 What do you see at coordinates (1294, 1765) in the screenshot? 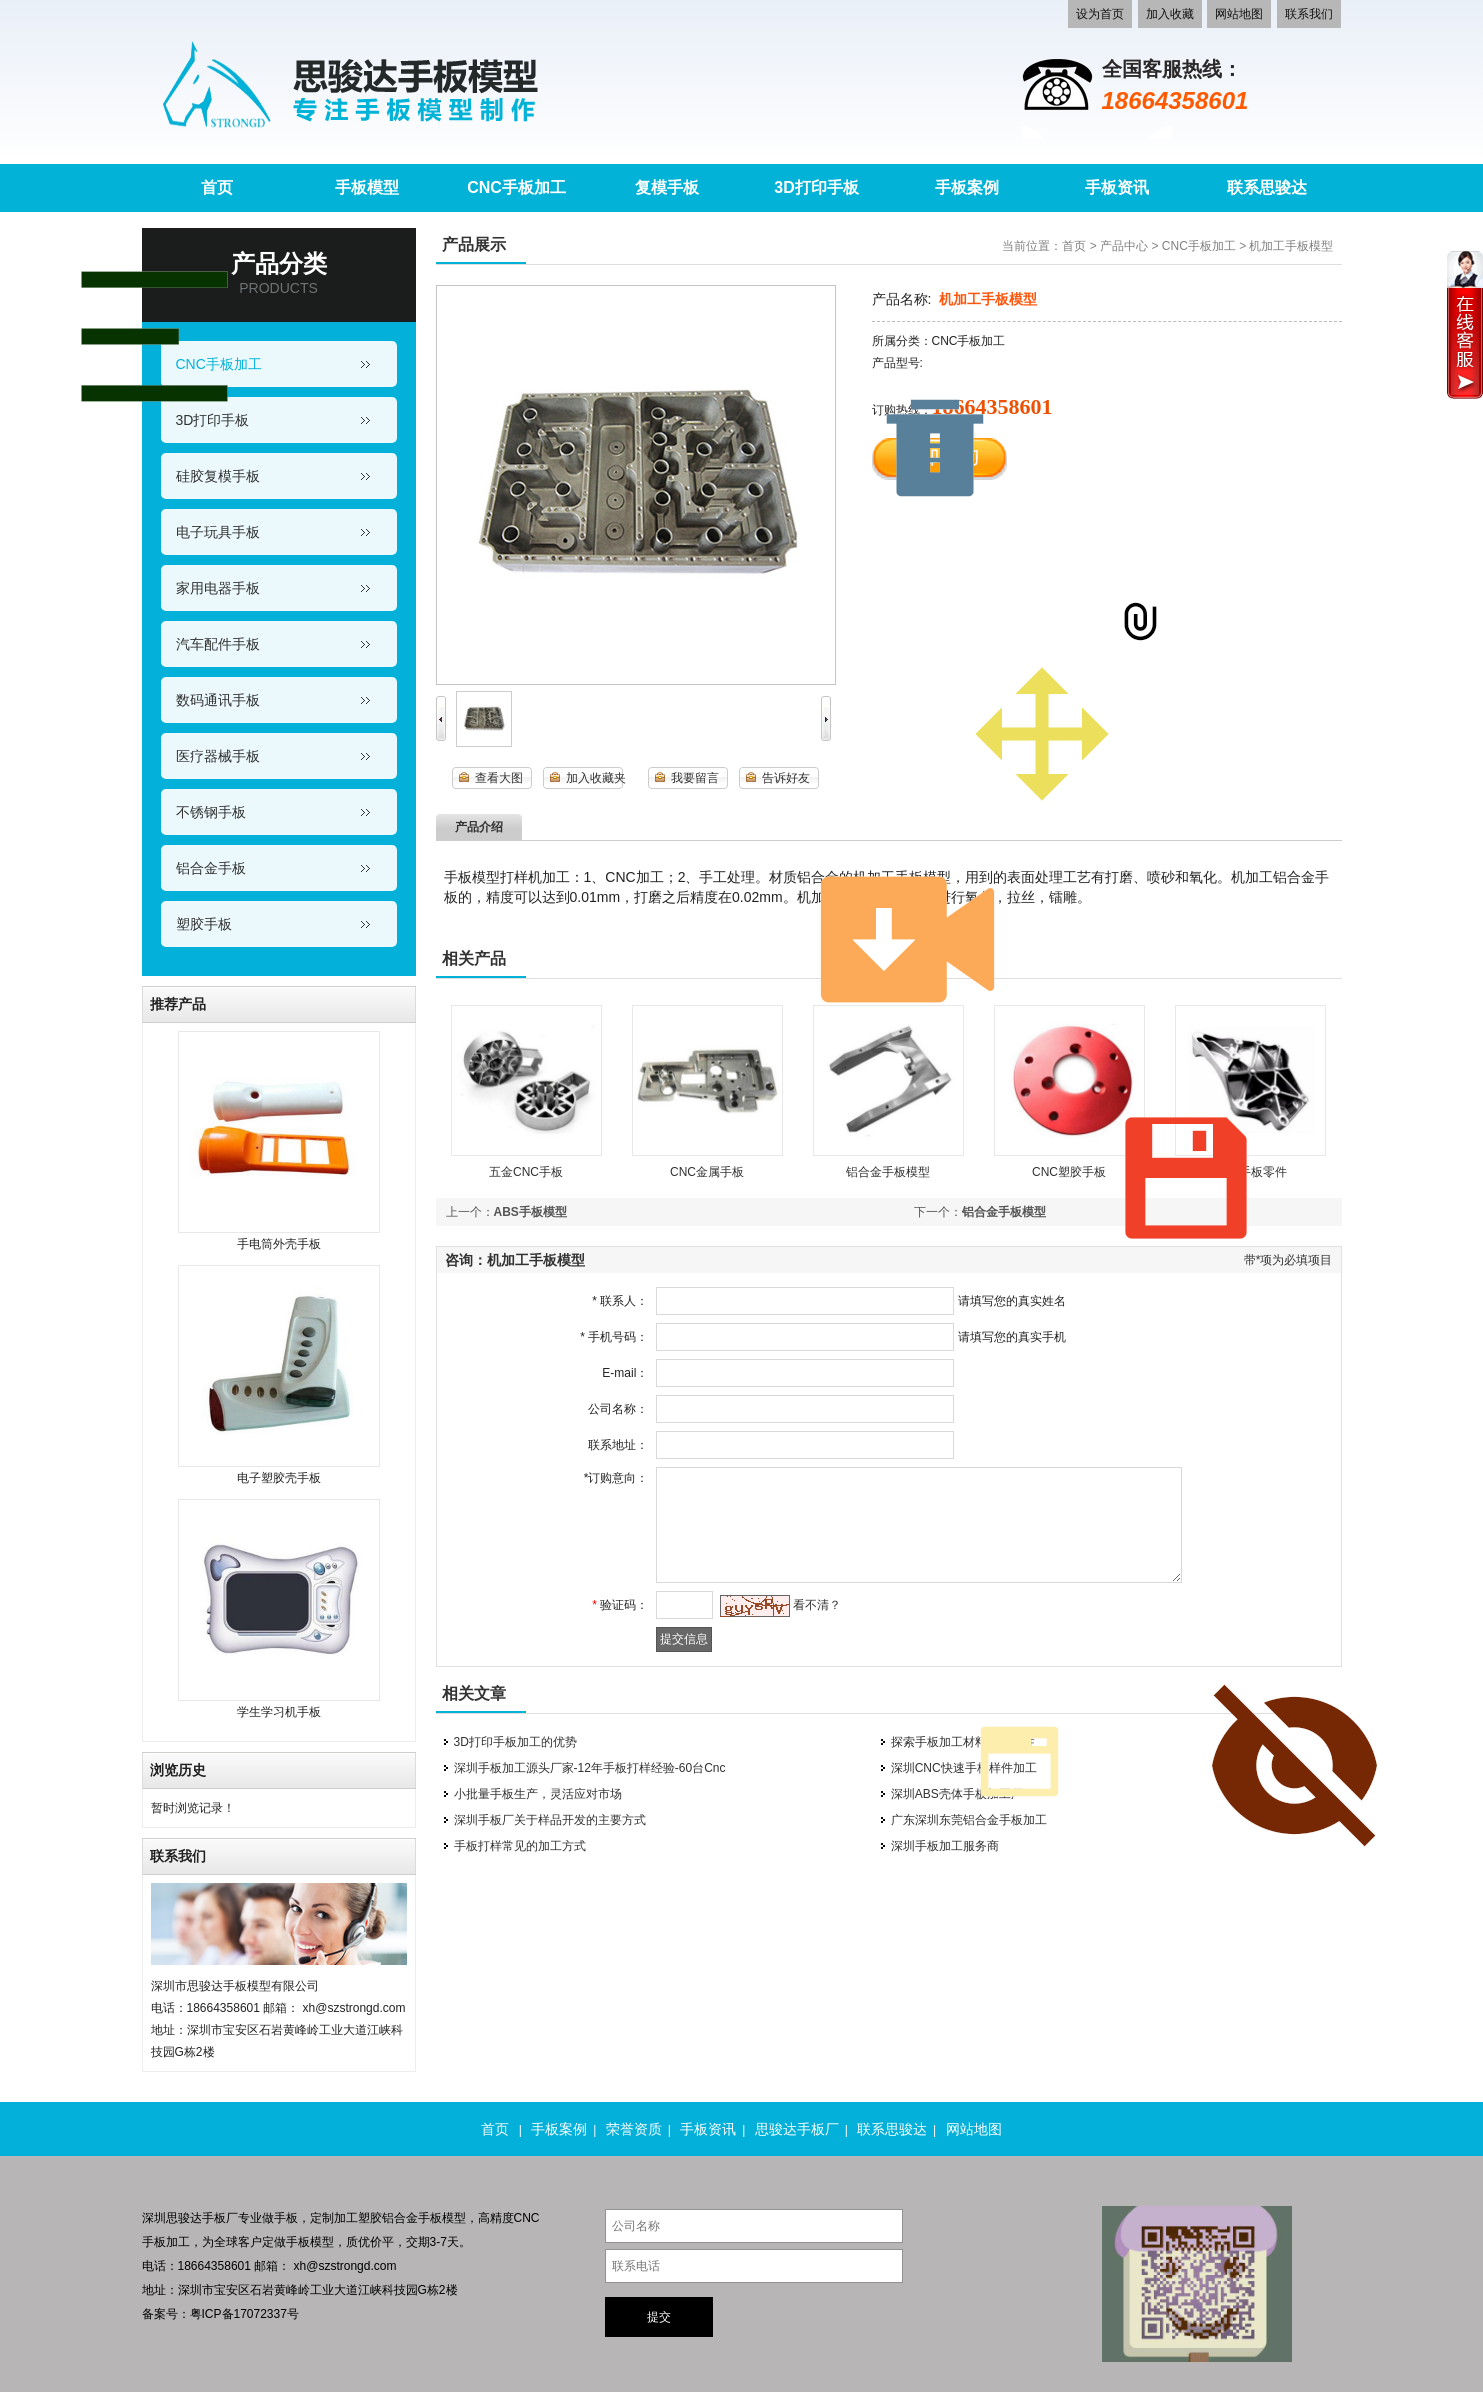
I see `hide password or sensitive content` at bounding box center [1294, 1765].